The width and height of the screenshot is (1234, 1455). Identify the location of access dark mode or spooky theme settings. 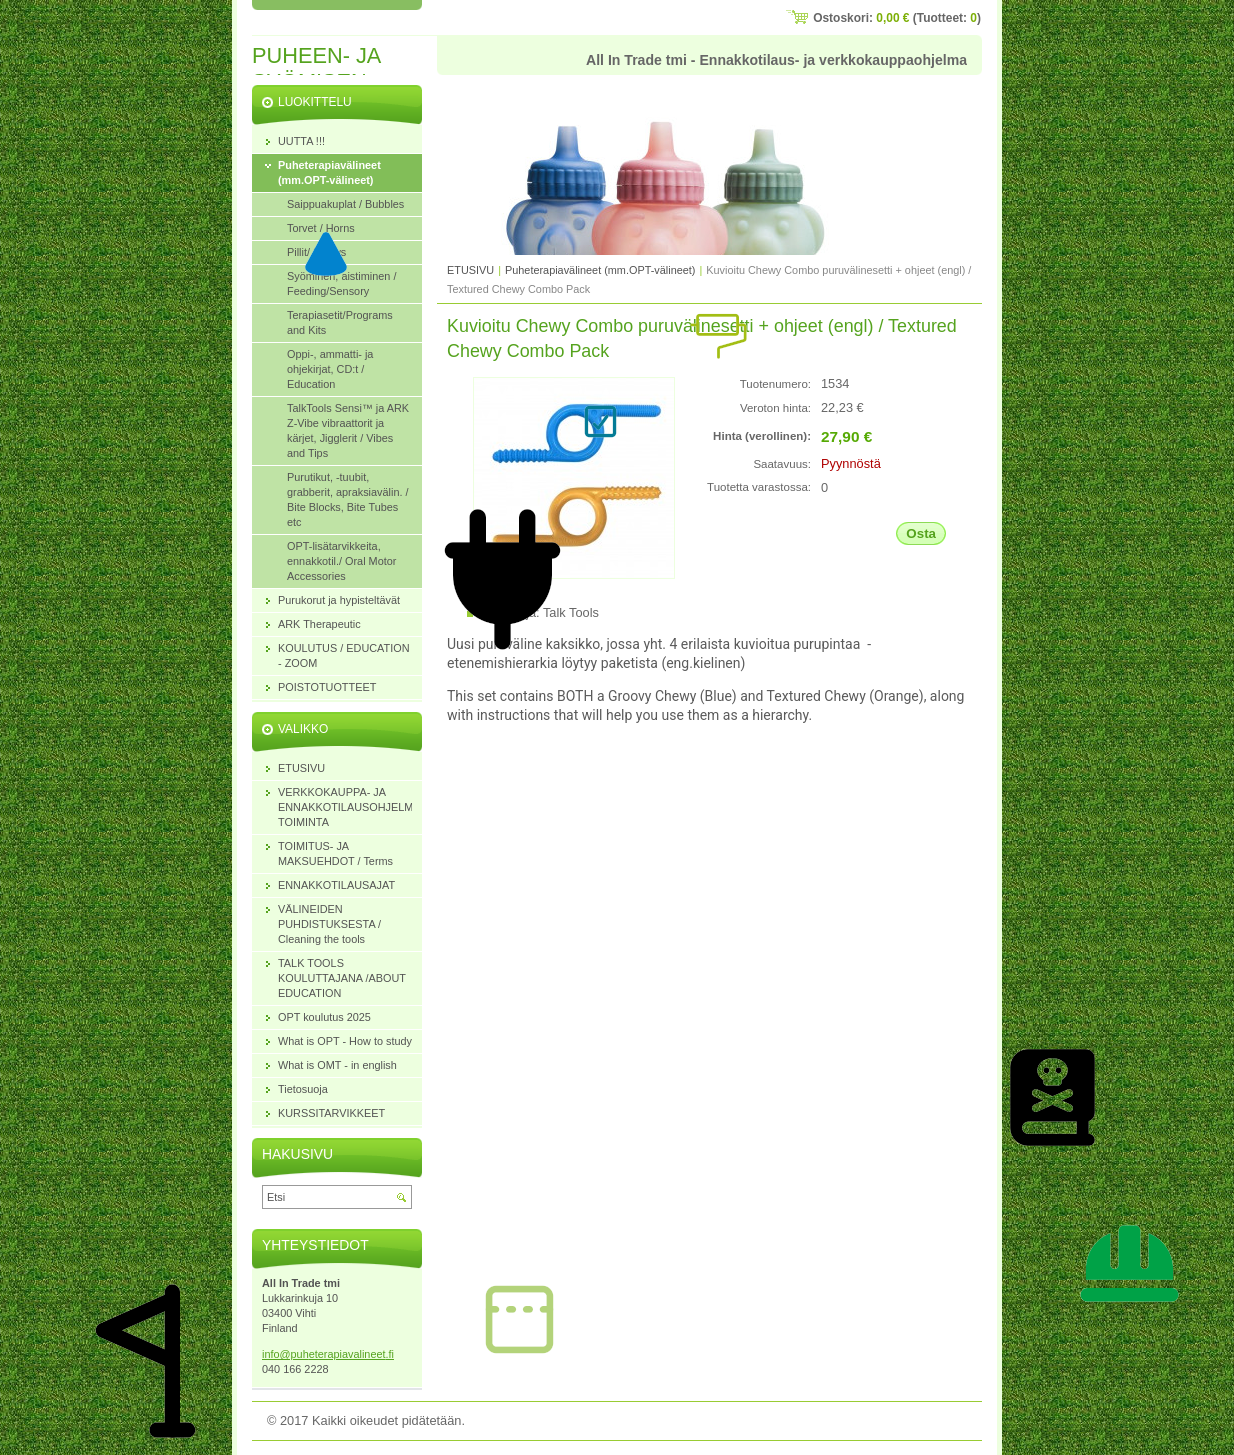
(1052, 1097).